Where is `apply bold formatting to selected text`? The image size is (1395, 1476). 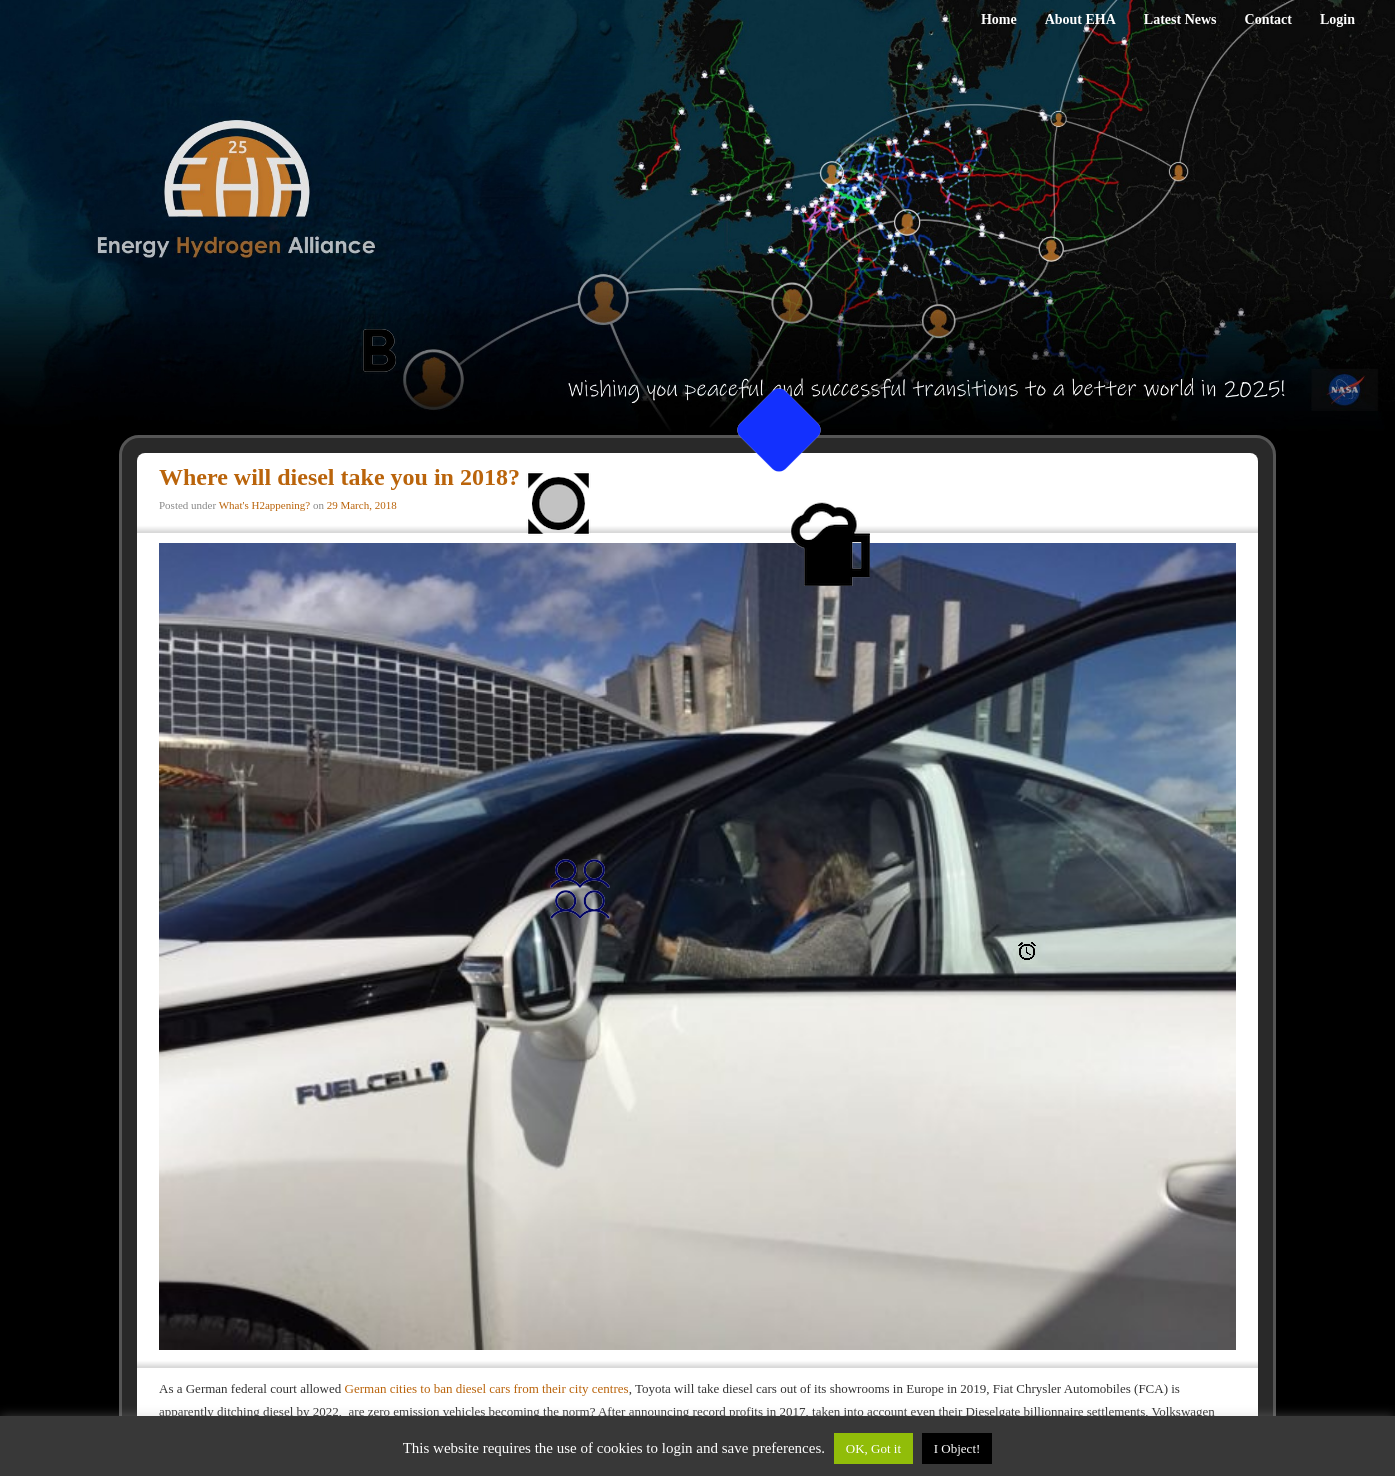
apply bold formatting to selected text is located at coordinates (378, 353).